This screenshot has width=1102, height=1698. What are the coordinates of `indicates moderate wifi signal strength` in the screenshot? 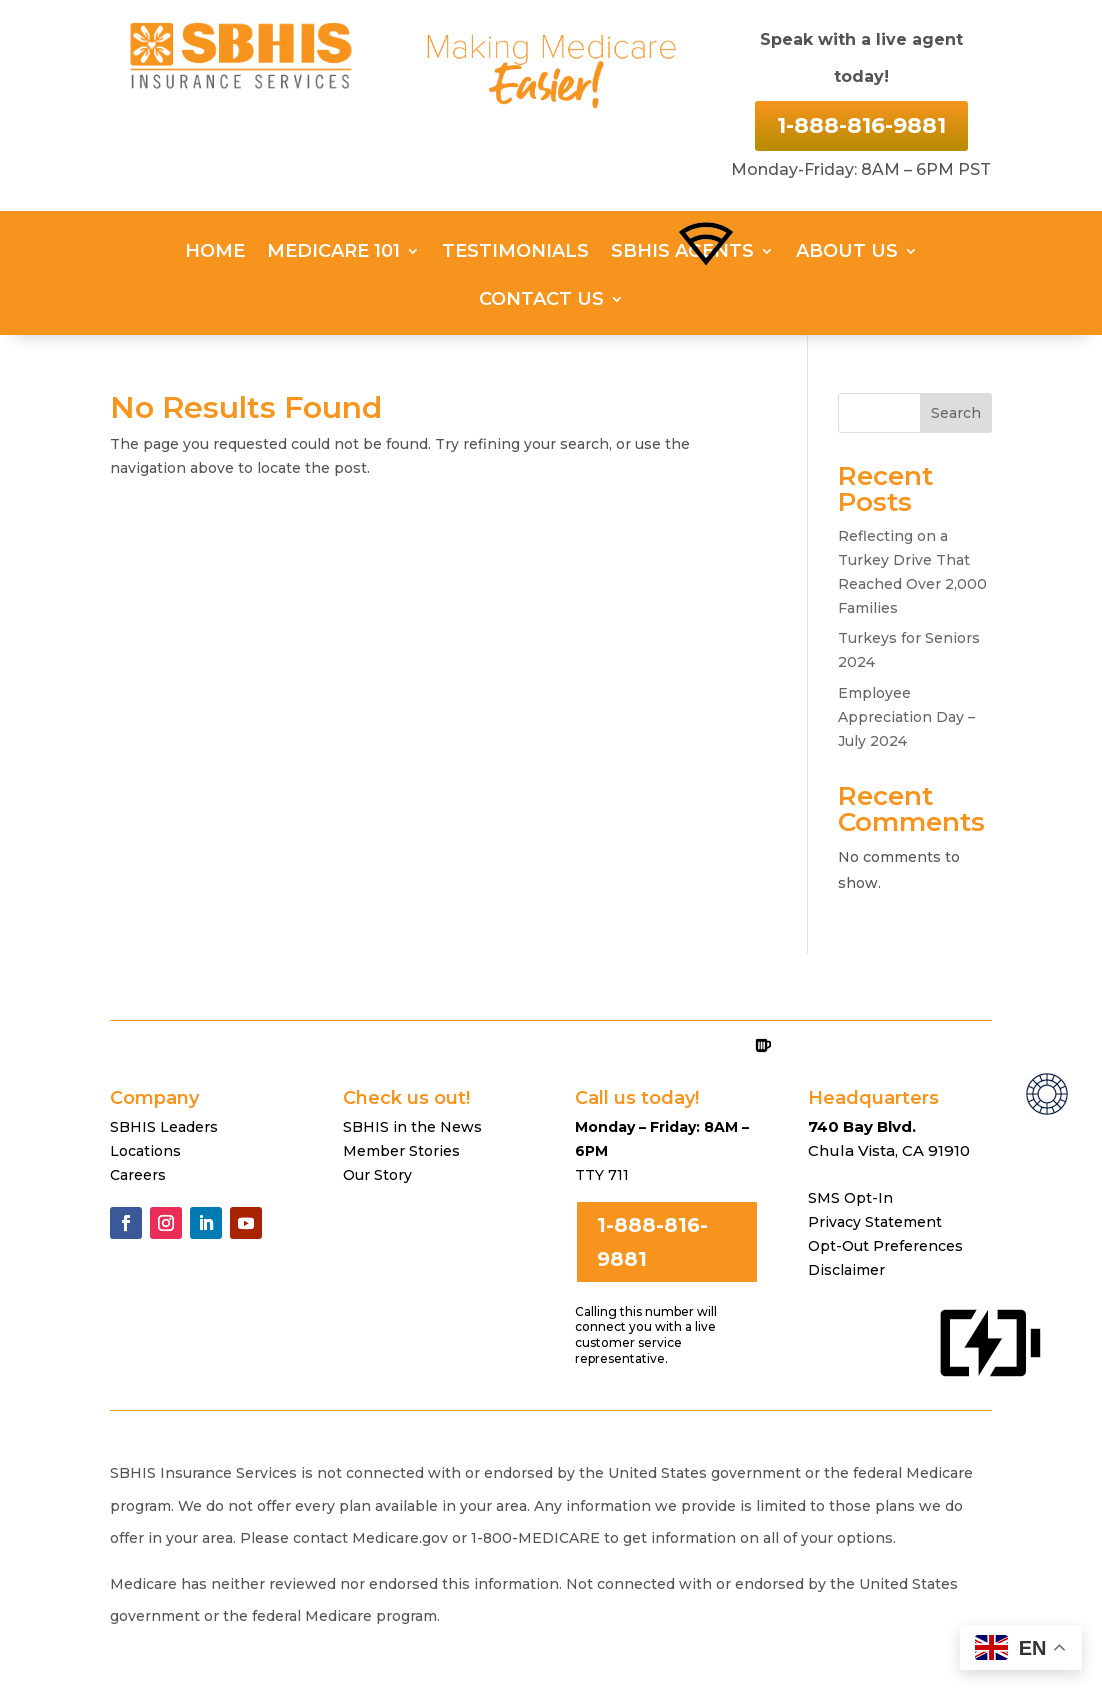 It's located at (706, 244).